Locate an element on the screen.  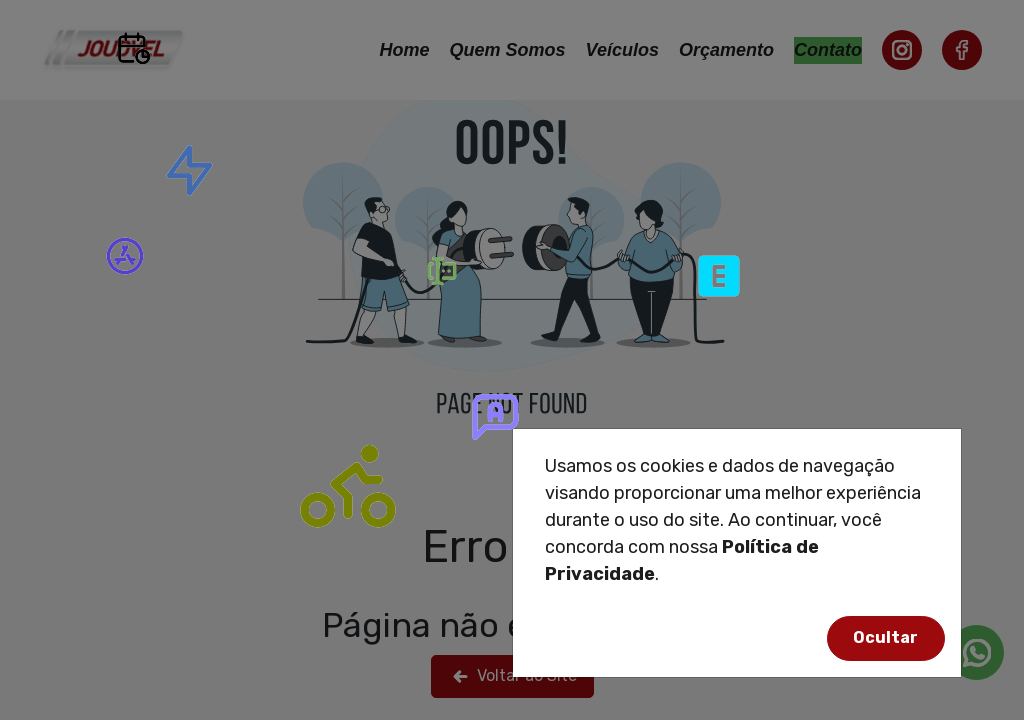
supabase logo - open source database platform is located at coordinates (189, 170).